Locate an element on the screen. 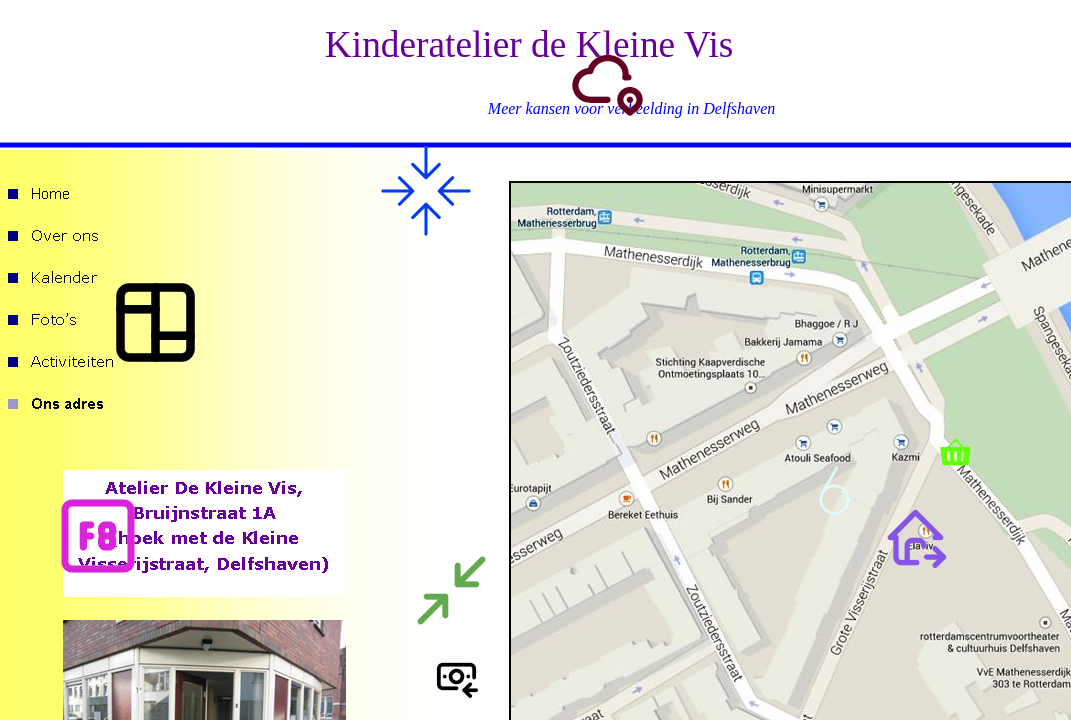  collapse or minimize content from all sides is located at coordinates (426, 191).